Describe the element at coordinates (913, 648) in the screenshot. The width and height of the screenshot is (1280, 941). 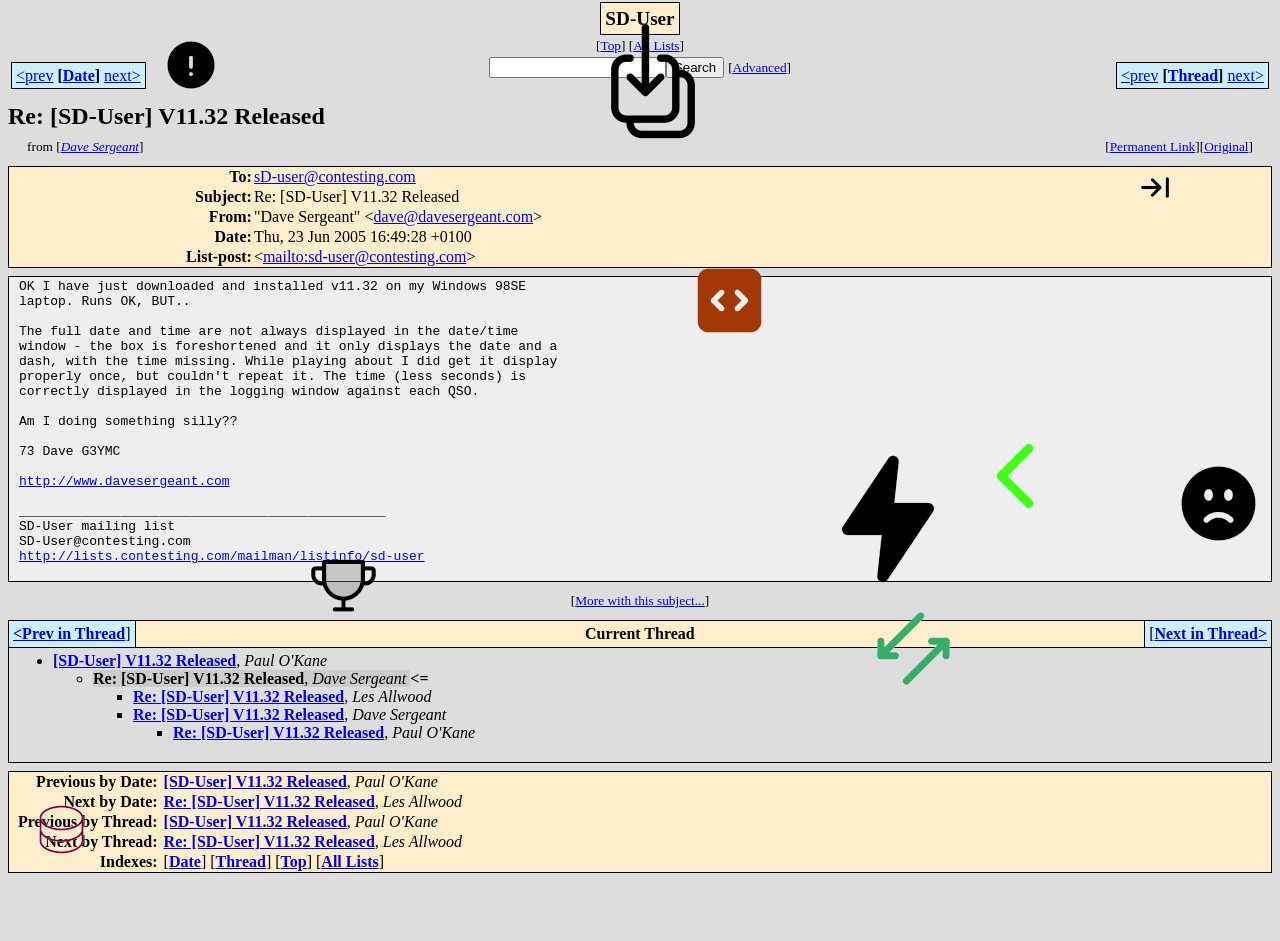
I see `expand or resize diagonally` at that location.